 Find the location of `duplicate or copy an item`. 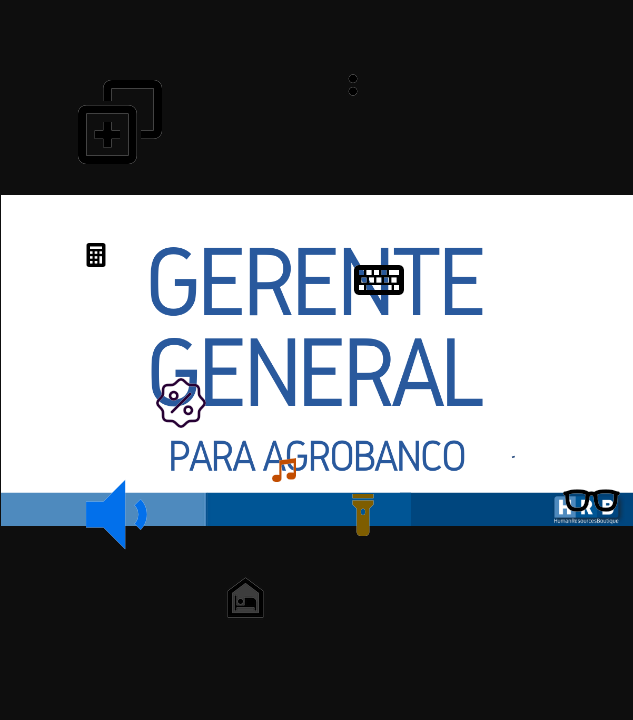

duplicate or copy an item is located at coordinates (120, 122).